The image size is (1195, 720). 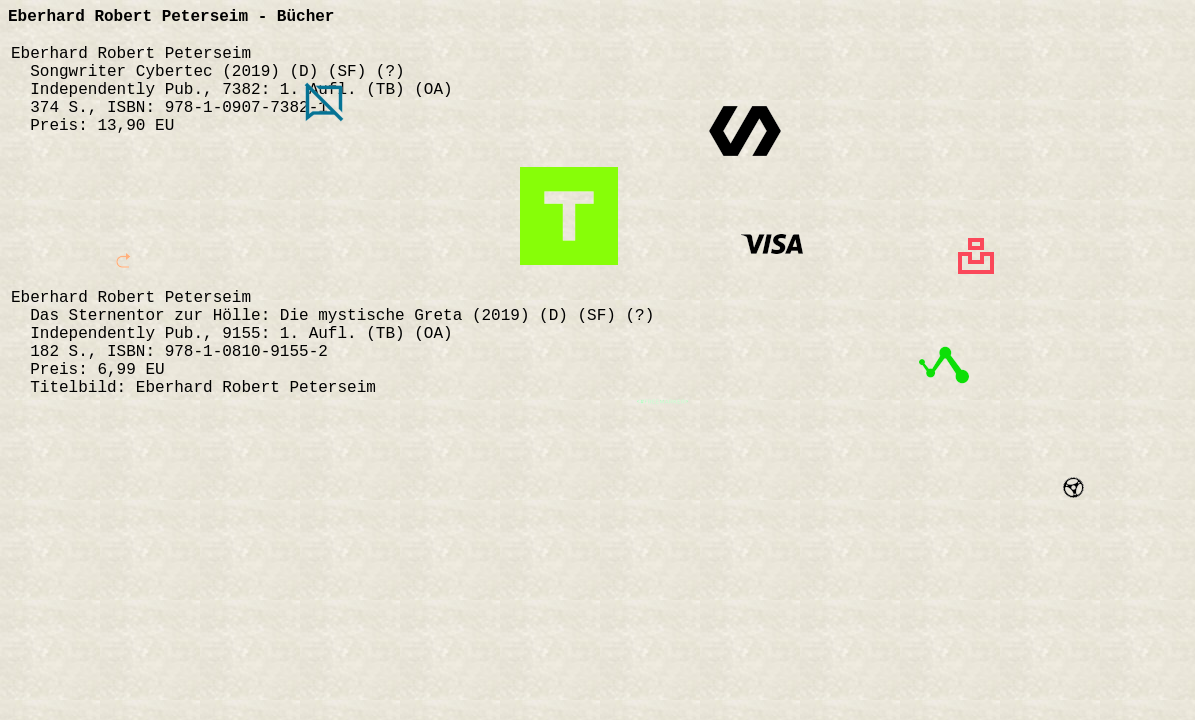 I want to click on redo the last action, so click(x=123, y=261).